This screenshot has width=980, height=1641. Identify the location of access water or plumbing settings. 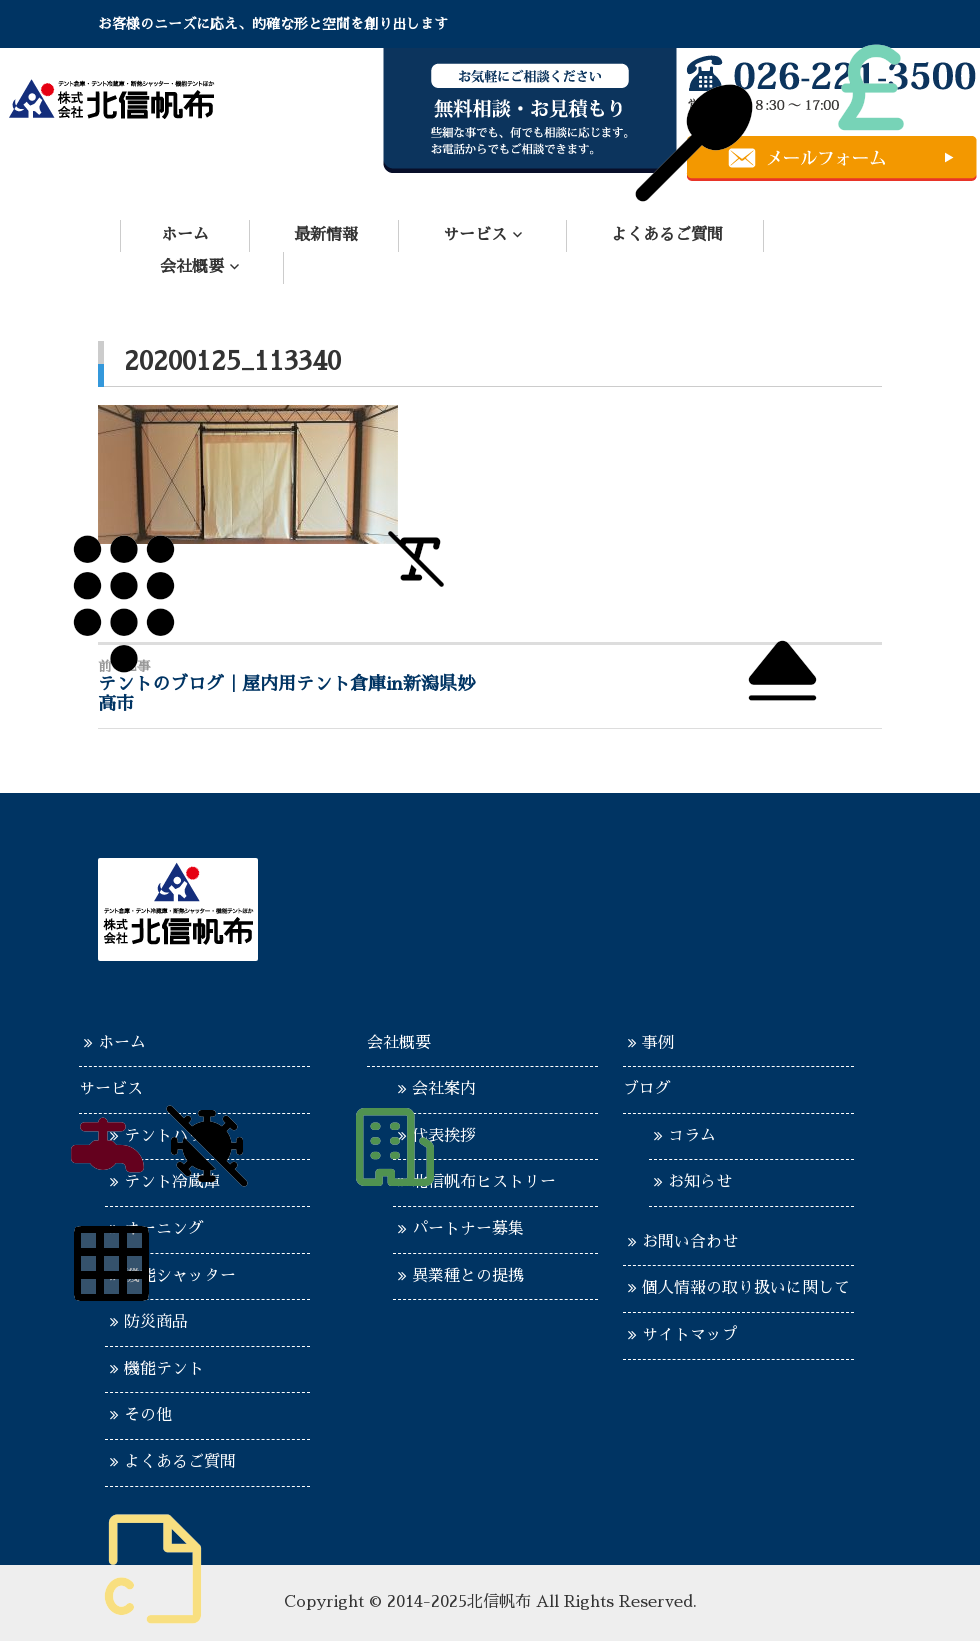
(107, 1149).